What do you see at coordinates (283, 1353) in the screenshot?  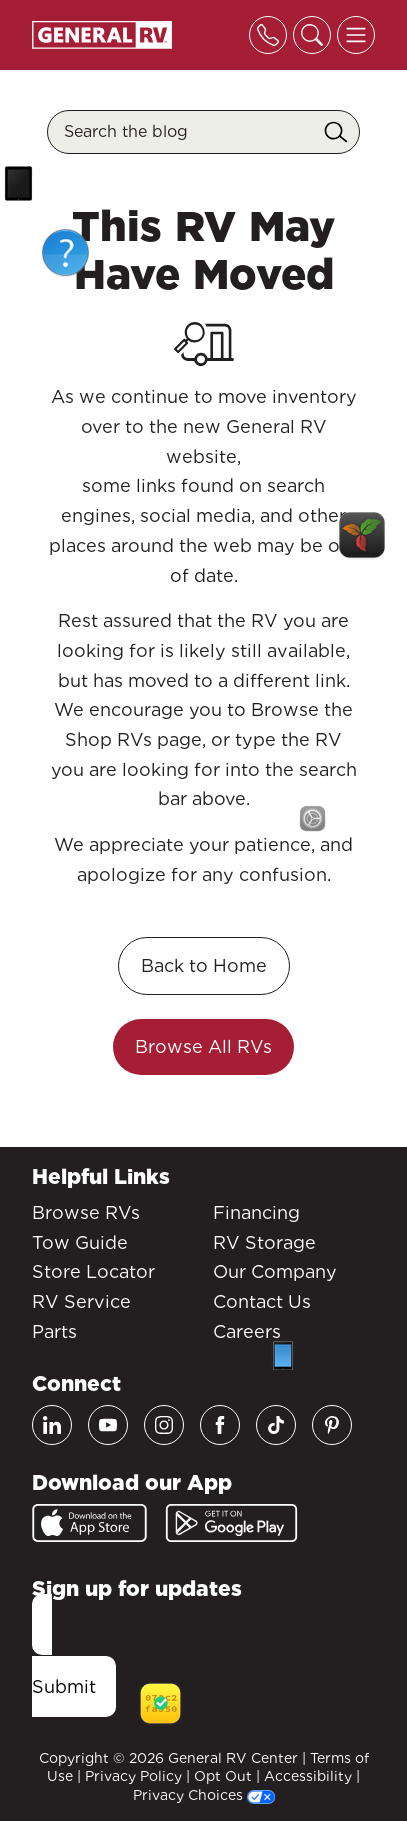 I see `iPad mini device connected via cellular` at bounding box center [283, 1353].